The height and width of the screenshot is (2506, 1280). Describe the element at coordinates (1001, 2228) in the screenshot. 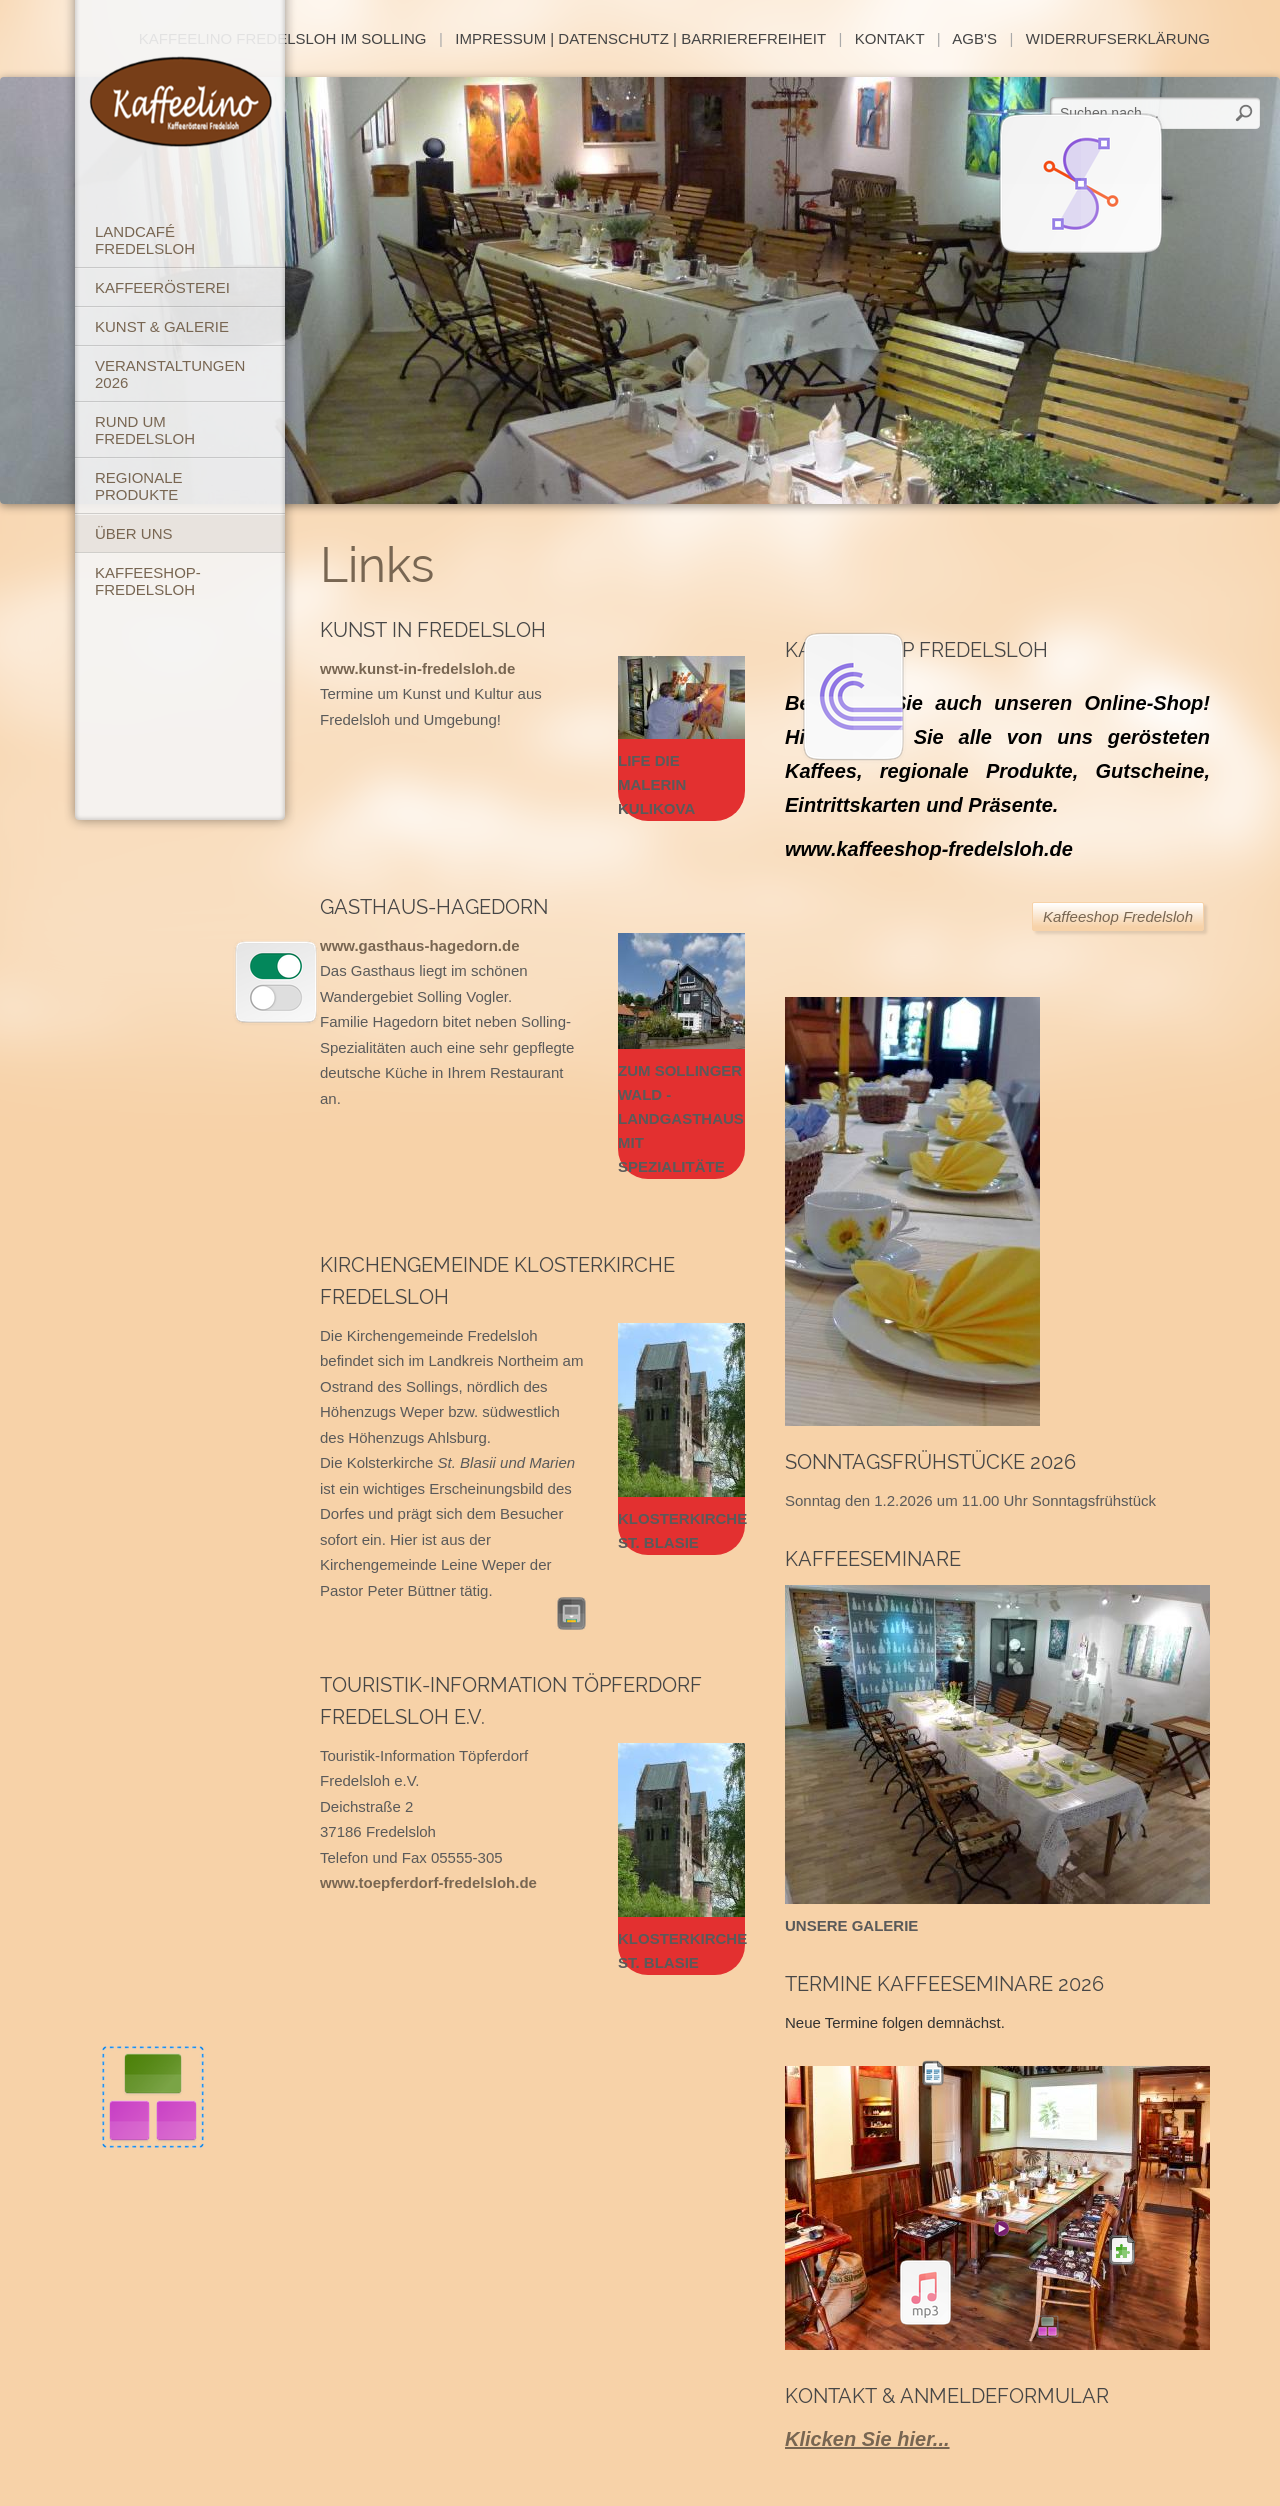

I see `indicates video content or media files` at that location.